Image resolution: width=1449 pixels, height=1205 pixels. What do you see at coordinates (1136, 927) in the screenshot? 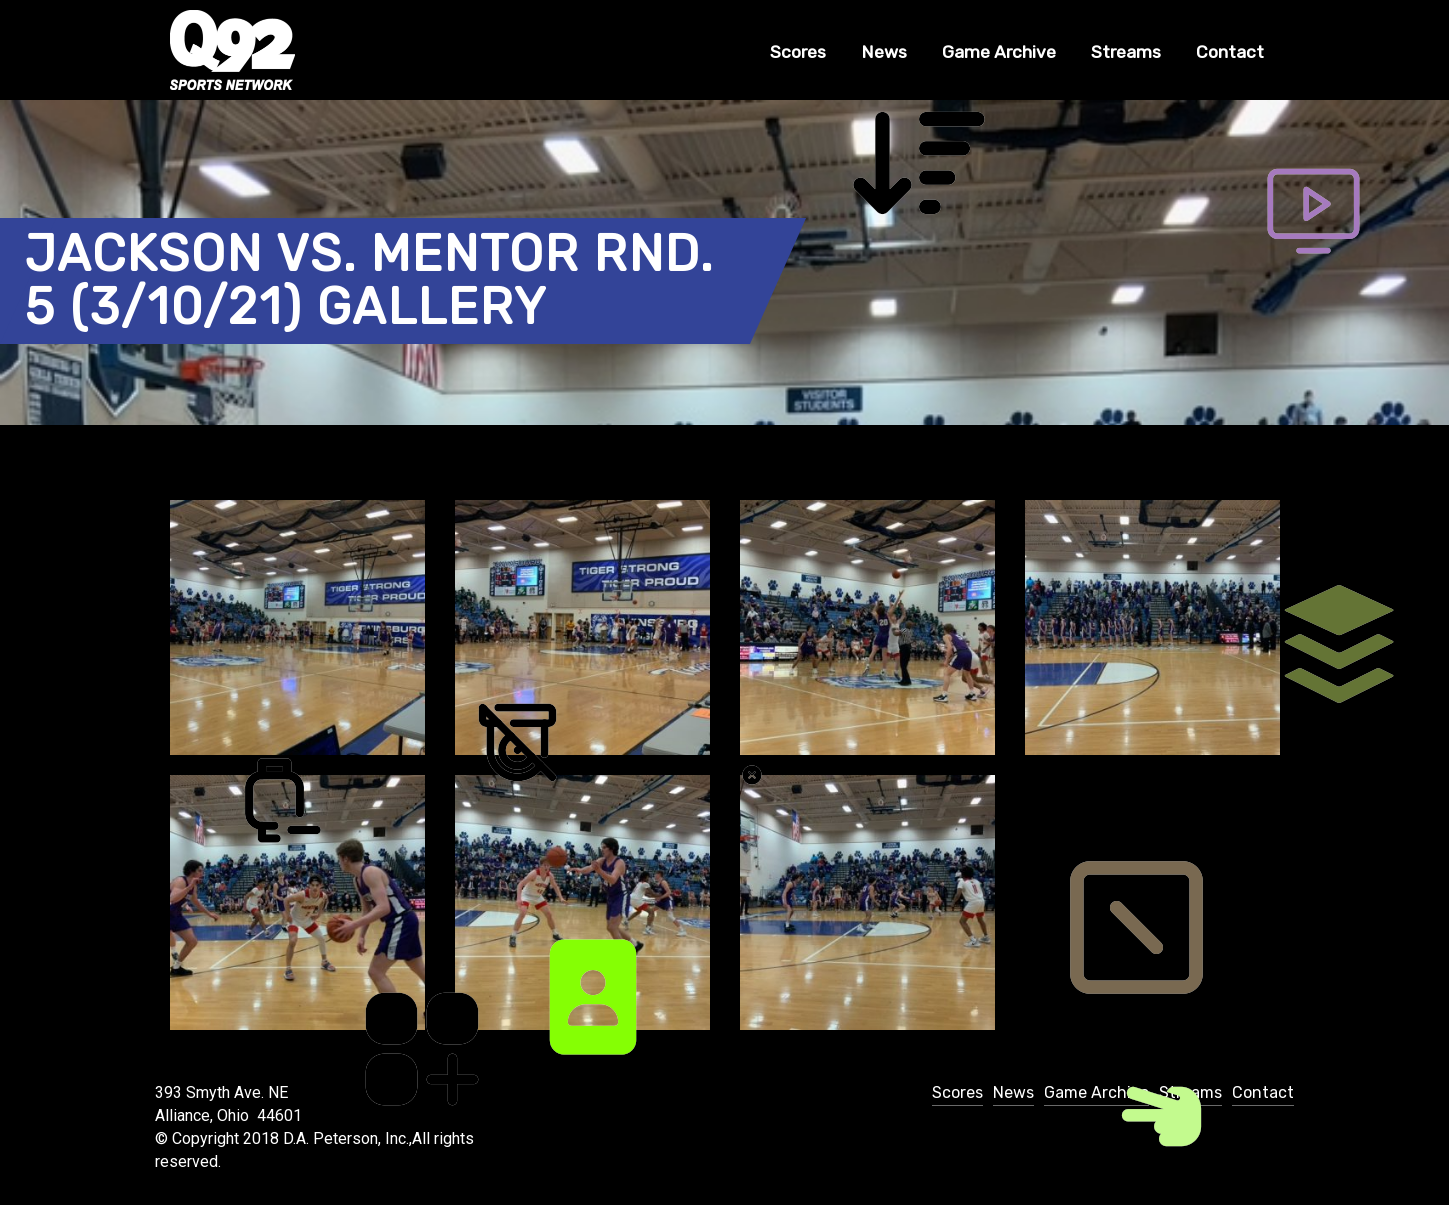
I see `indicates a blocked or forbidden action` at bounding box center [1136, 927].